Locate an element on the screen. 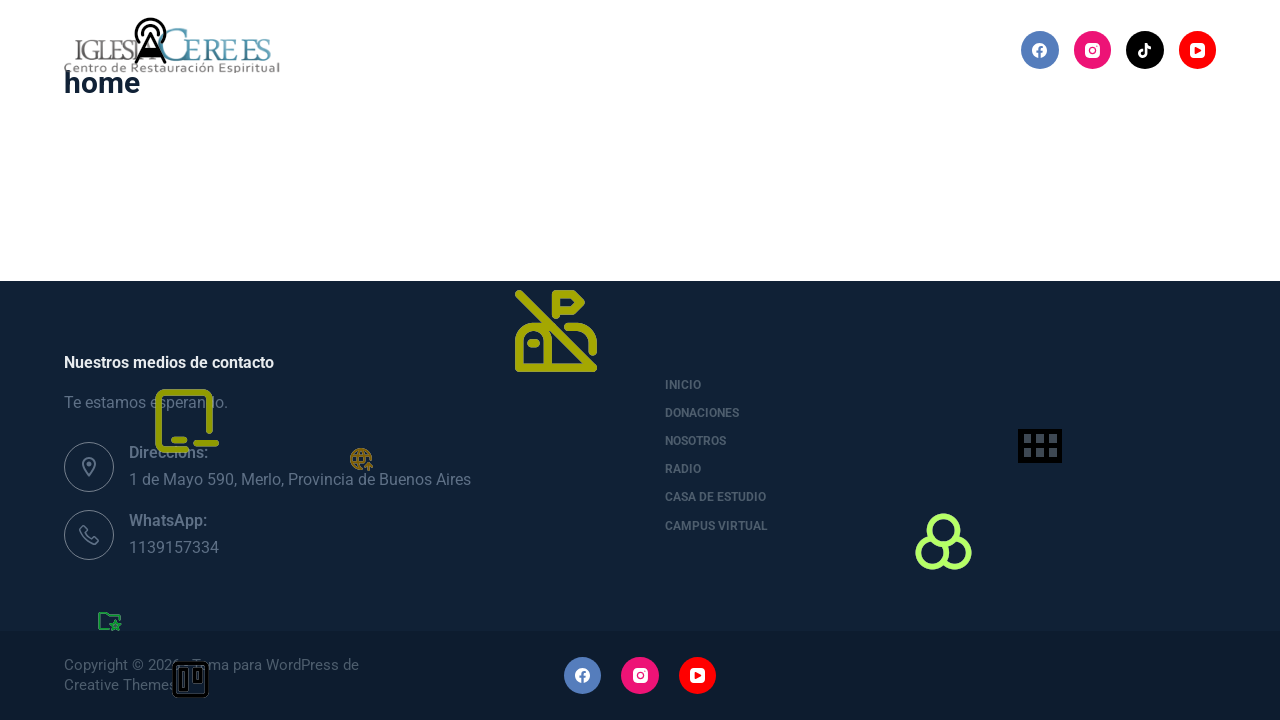 This screenshot has width=1280, height=720. mailbox notifications disabled is located at coordinates (556, 331).